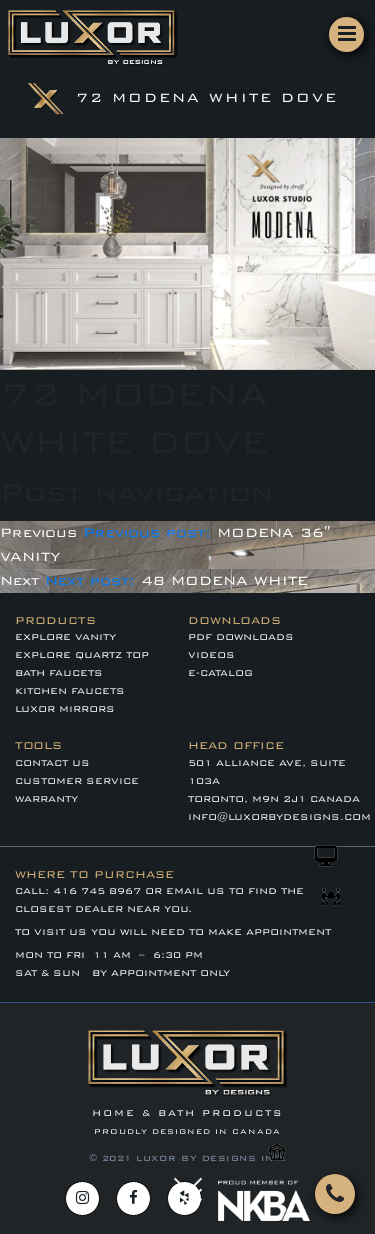 This screenshot has height=1234, width=375. Describe the element at coordinates (331, 897) in the screenshot. I see `team collaboration or shared task` at that location.